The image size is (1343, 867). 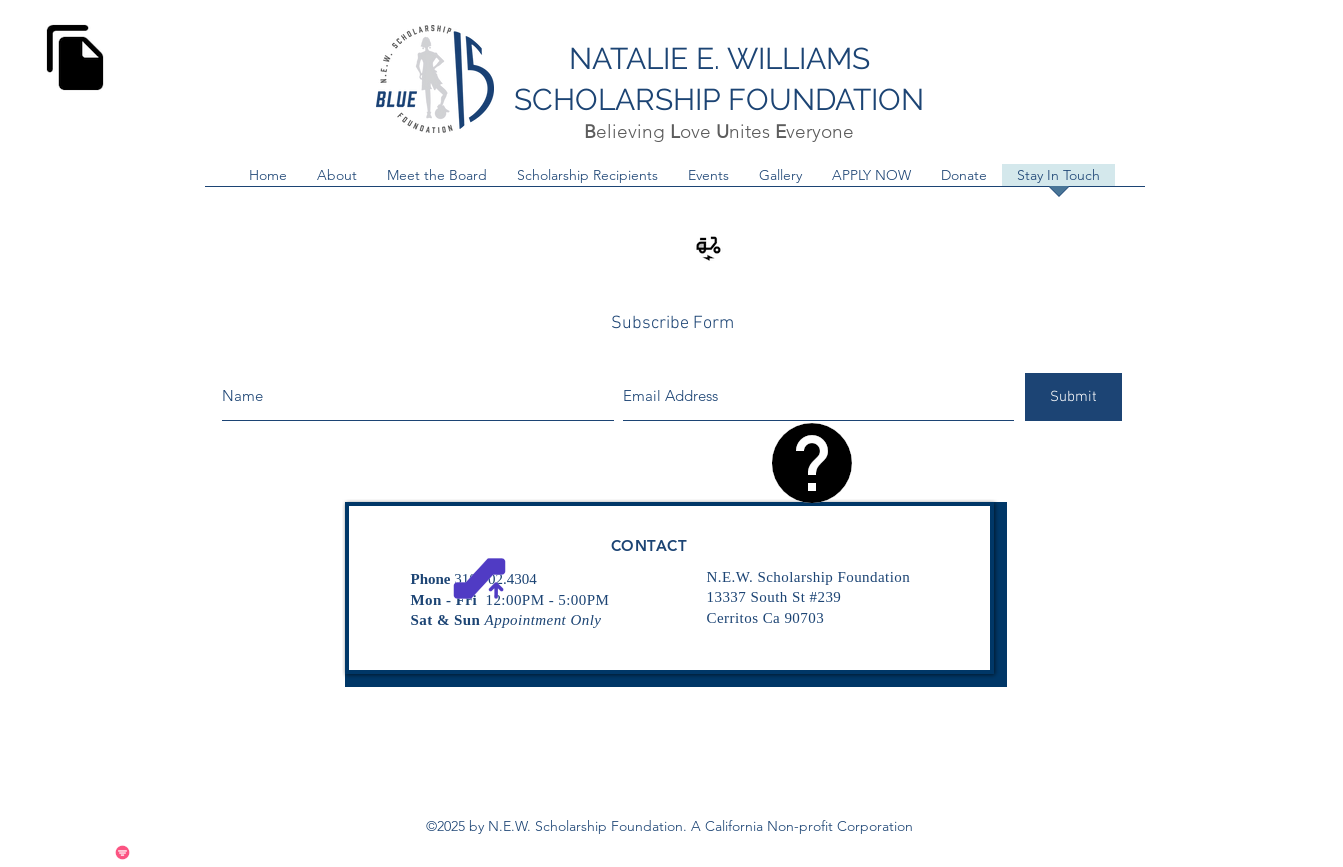 I want to click on select electric moped as transportation mode, so click(x=708, y=247).